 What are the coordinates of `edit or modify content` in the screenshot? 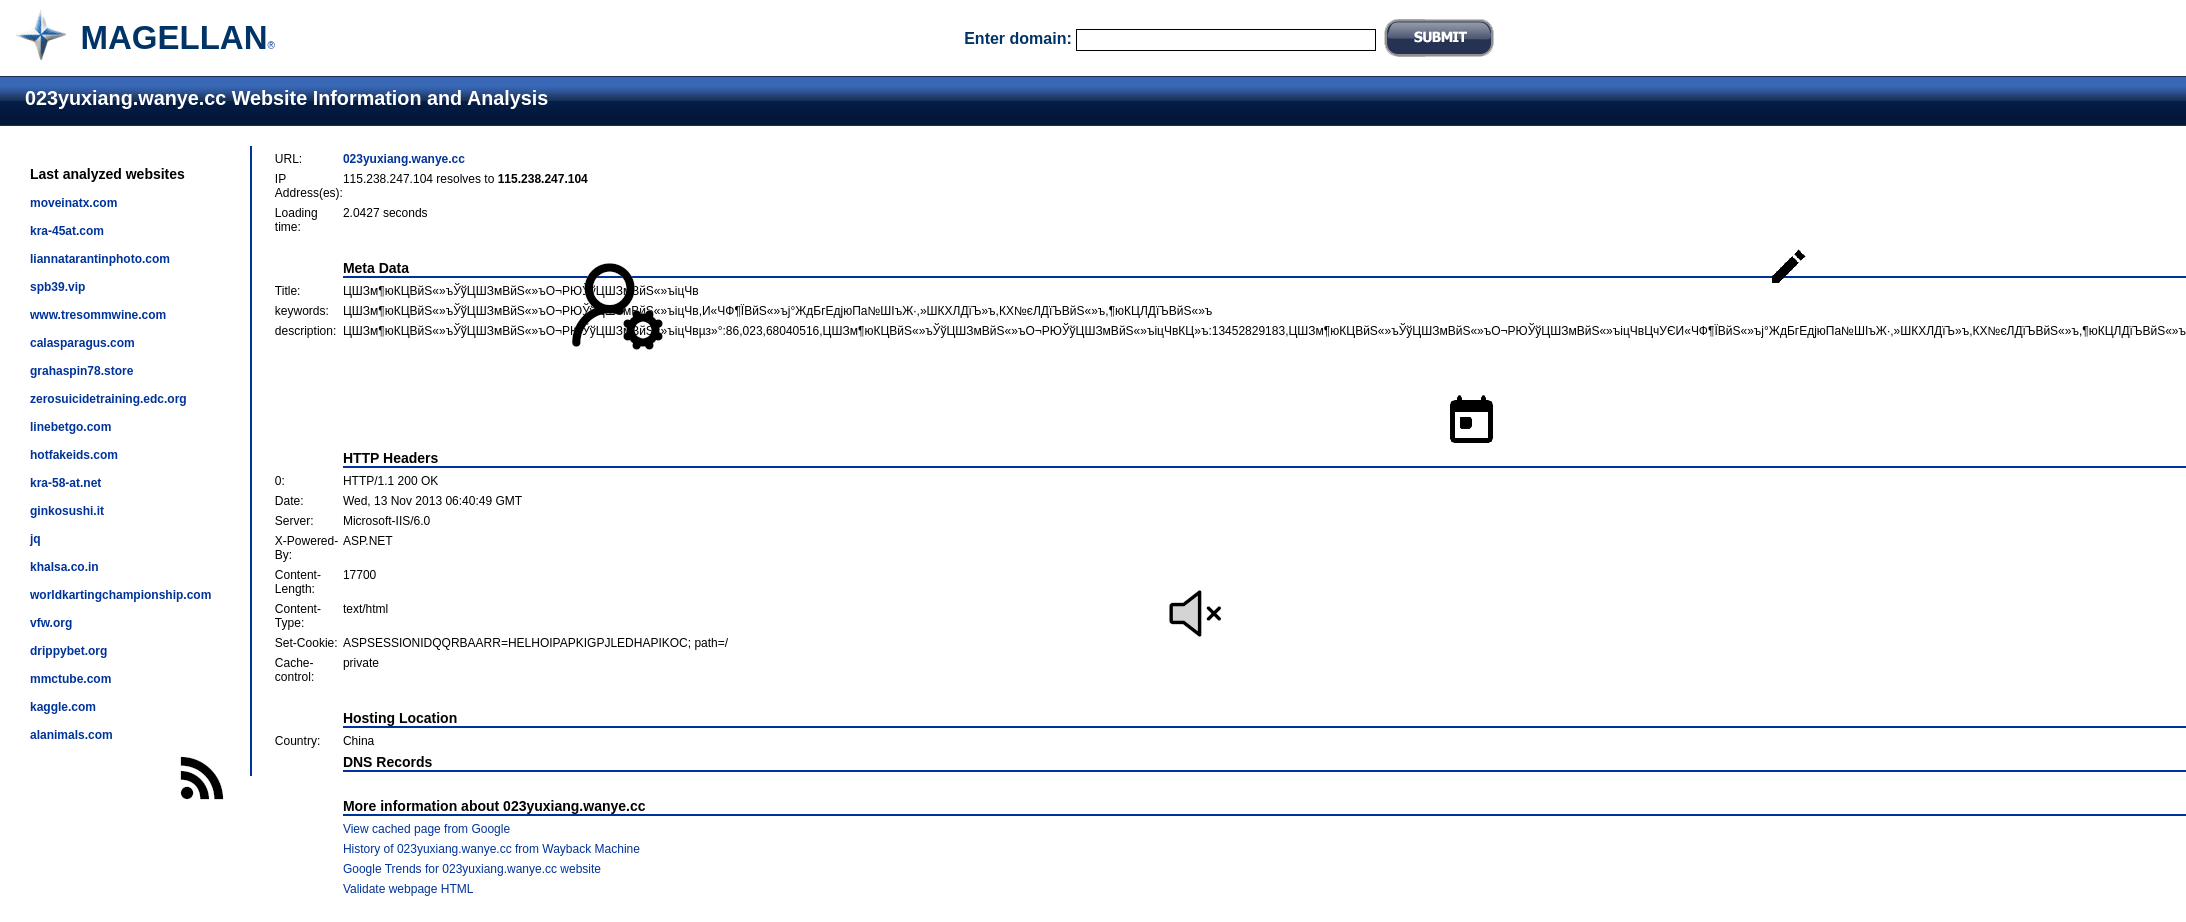 It's located at (1788, 266).